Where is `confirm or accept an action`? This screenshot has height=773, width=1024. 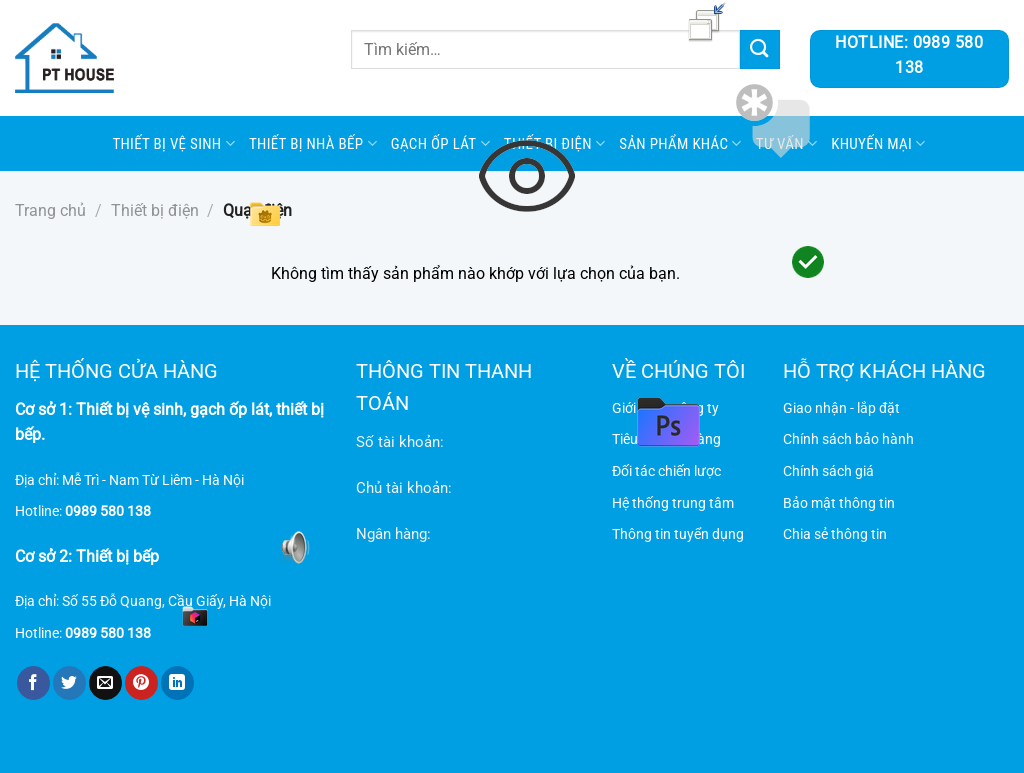 confirm or accept an action is located at coordinates (808, 262).